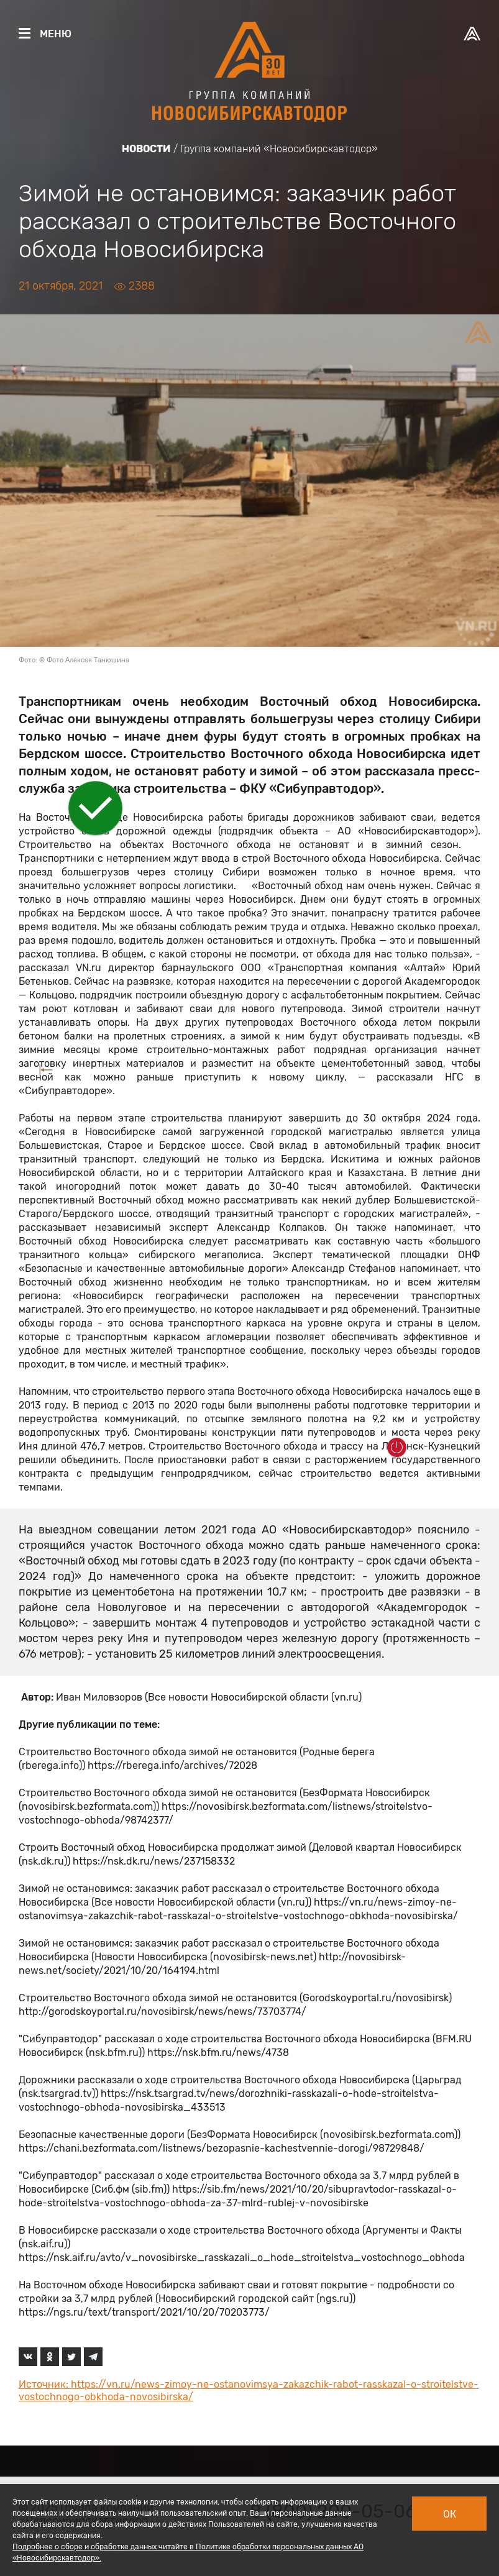 The height and width of the screenshot is (2576, 499). What do you see at coordinates (397, 1448) in the screenshot?
I see `shut down the system` at bounding box center [397, 1448].